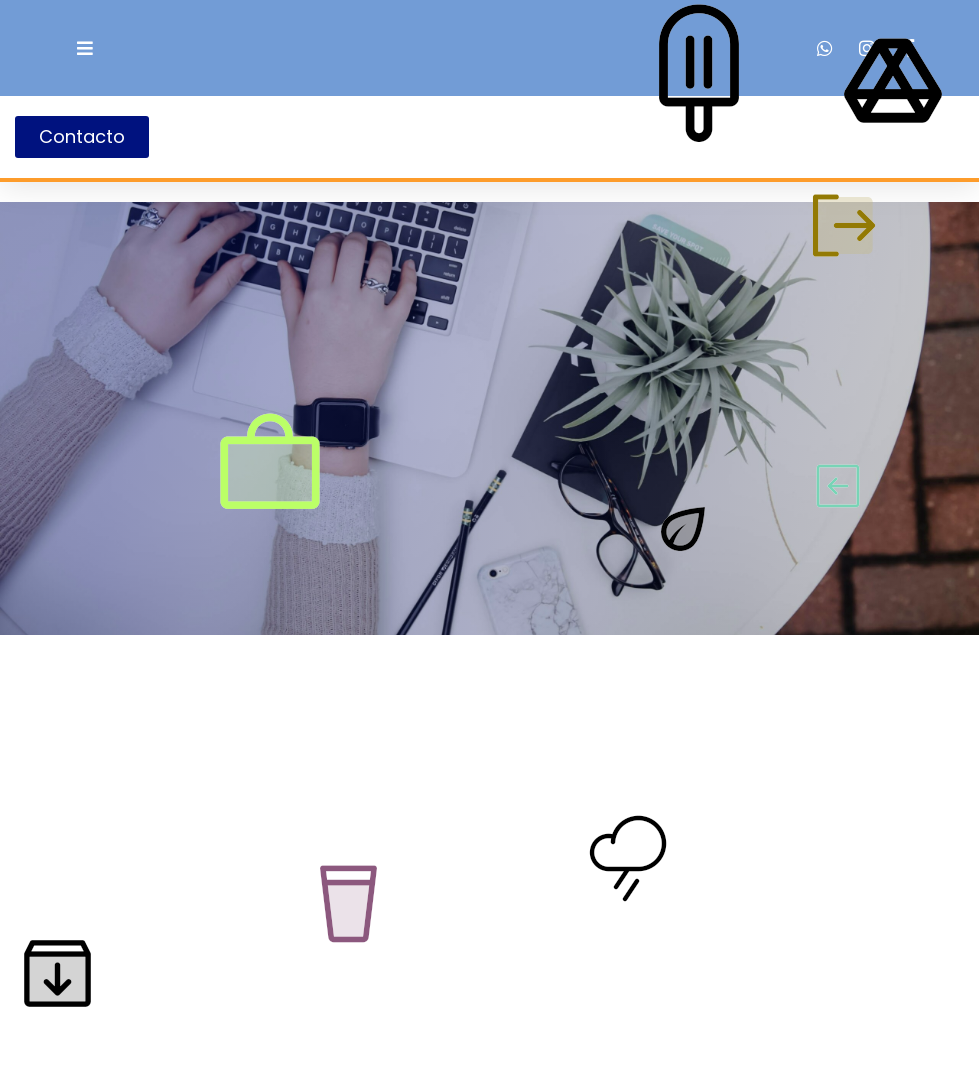  Describe the element at coordinates (838, 486) in the screenshot. I see `go back to the previous screen` at that location.